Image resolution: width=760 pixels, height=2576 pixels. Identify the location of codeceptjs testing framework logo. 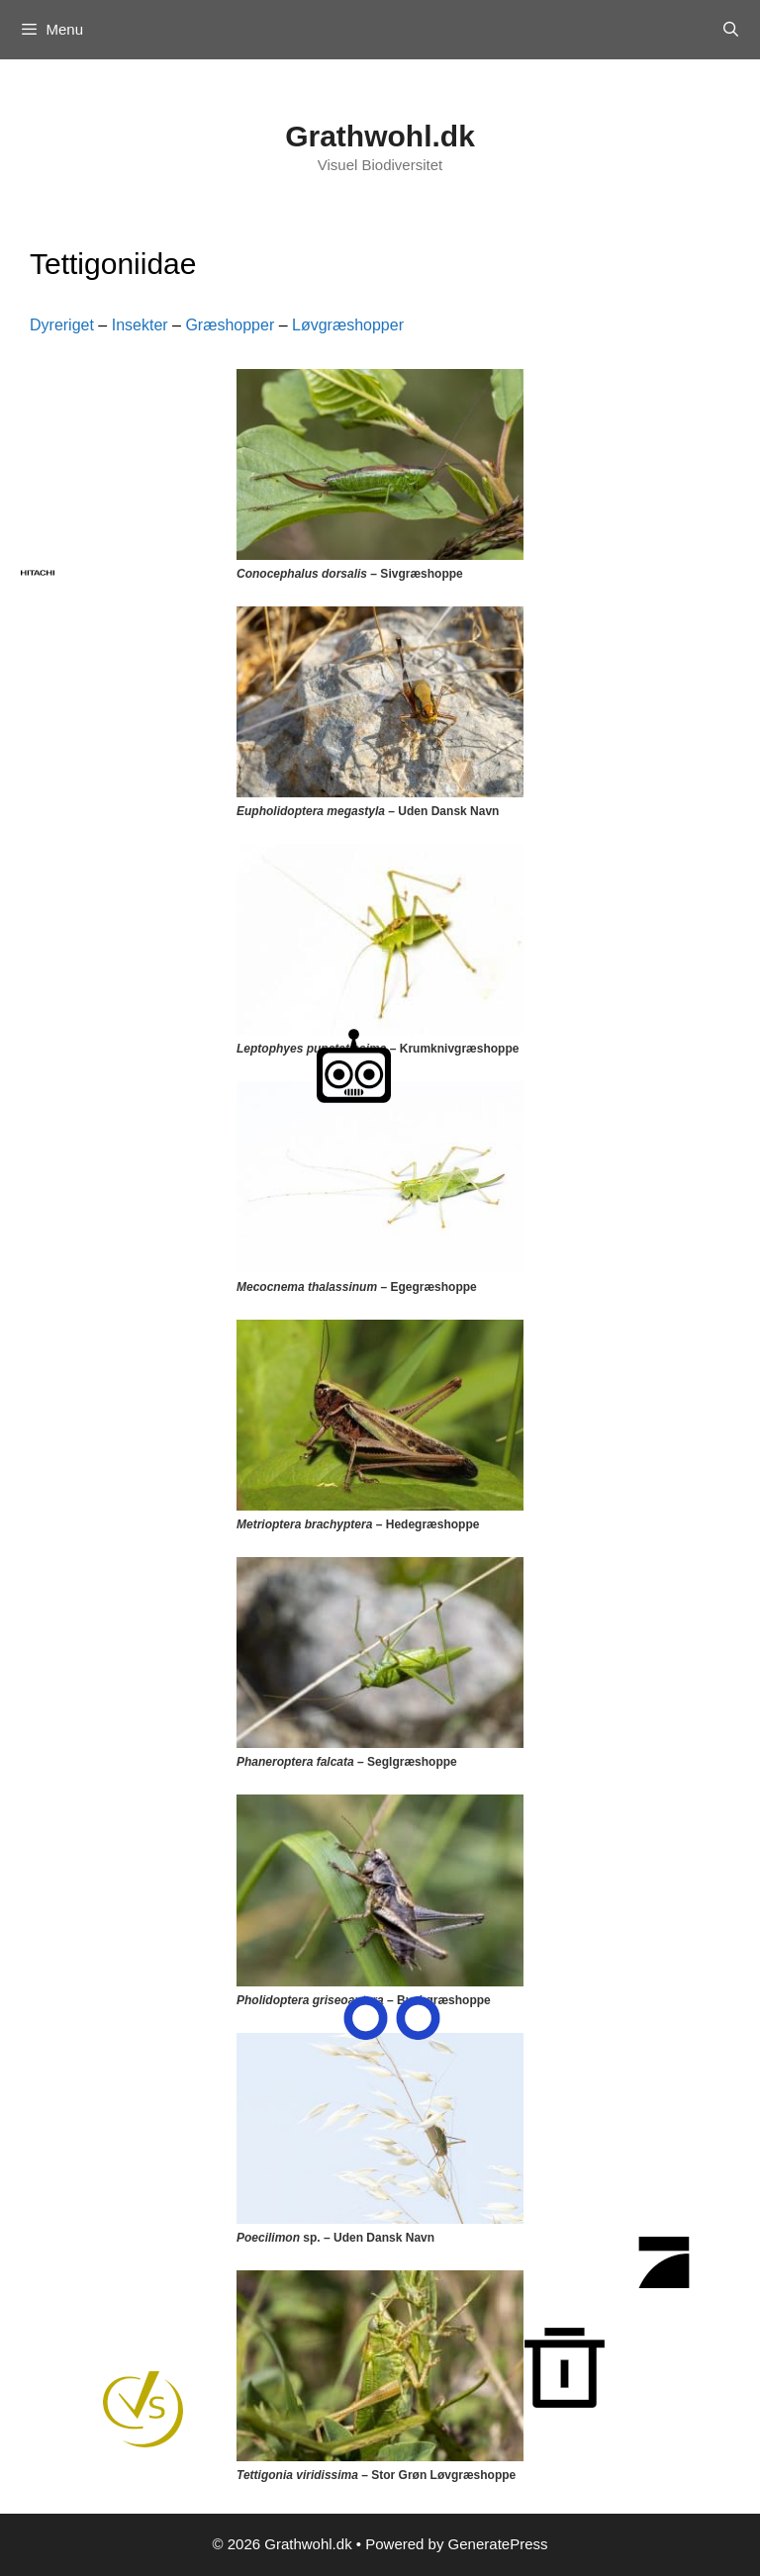
(142, 2409).